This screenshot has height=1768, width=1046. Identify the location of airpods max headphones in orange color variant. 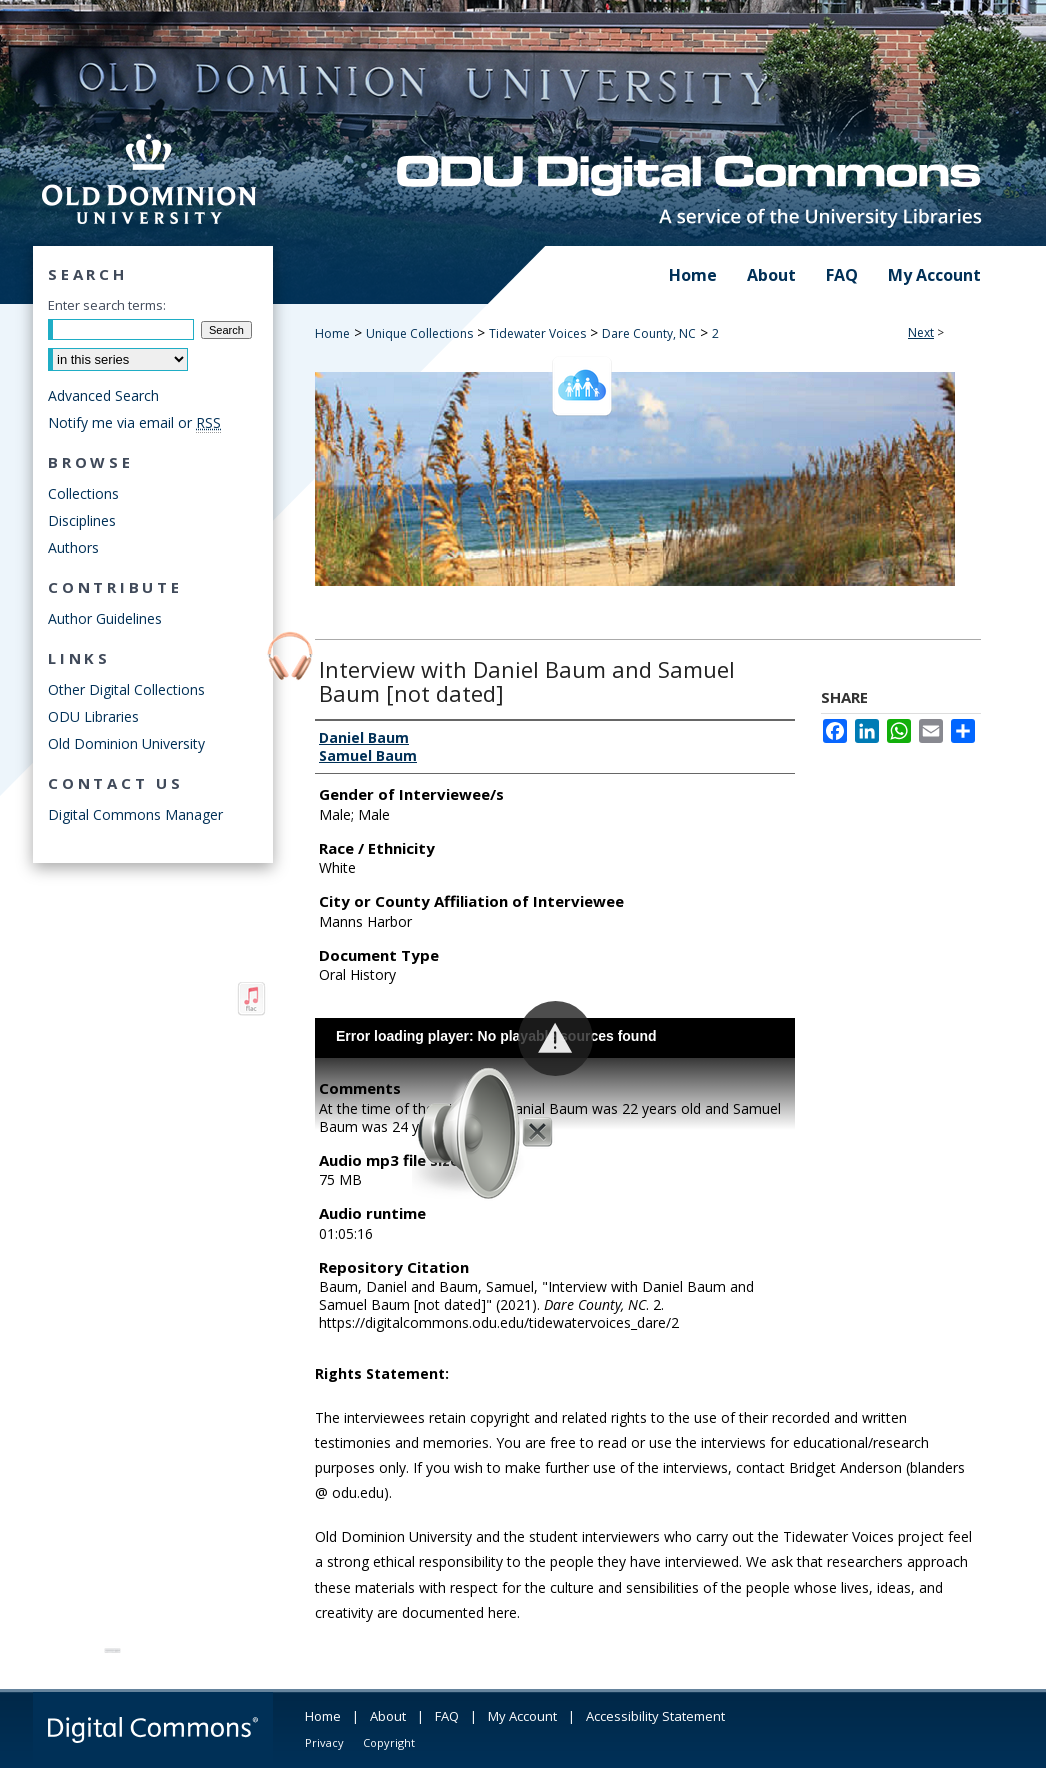
(290, 656).